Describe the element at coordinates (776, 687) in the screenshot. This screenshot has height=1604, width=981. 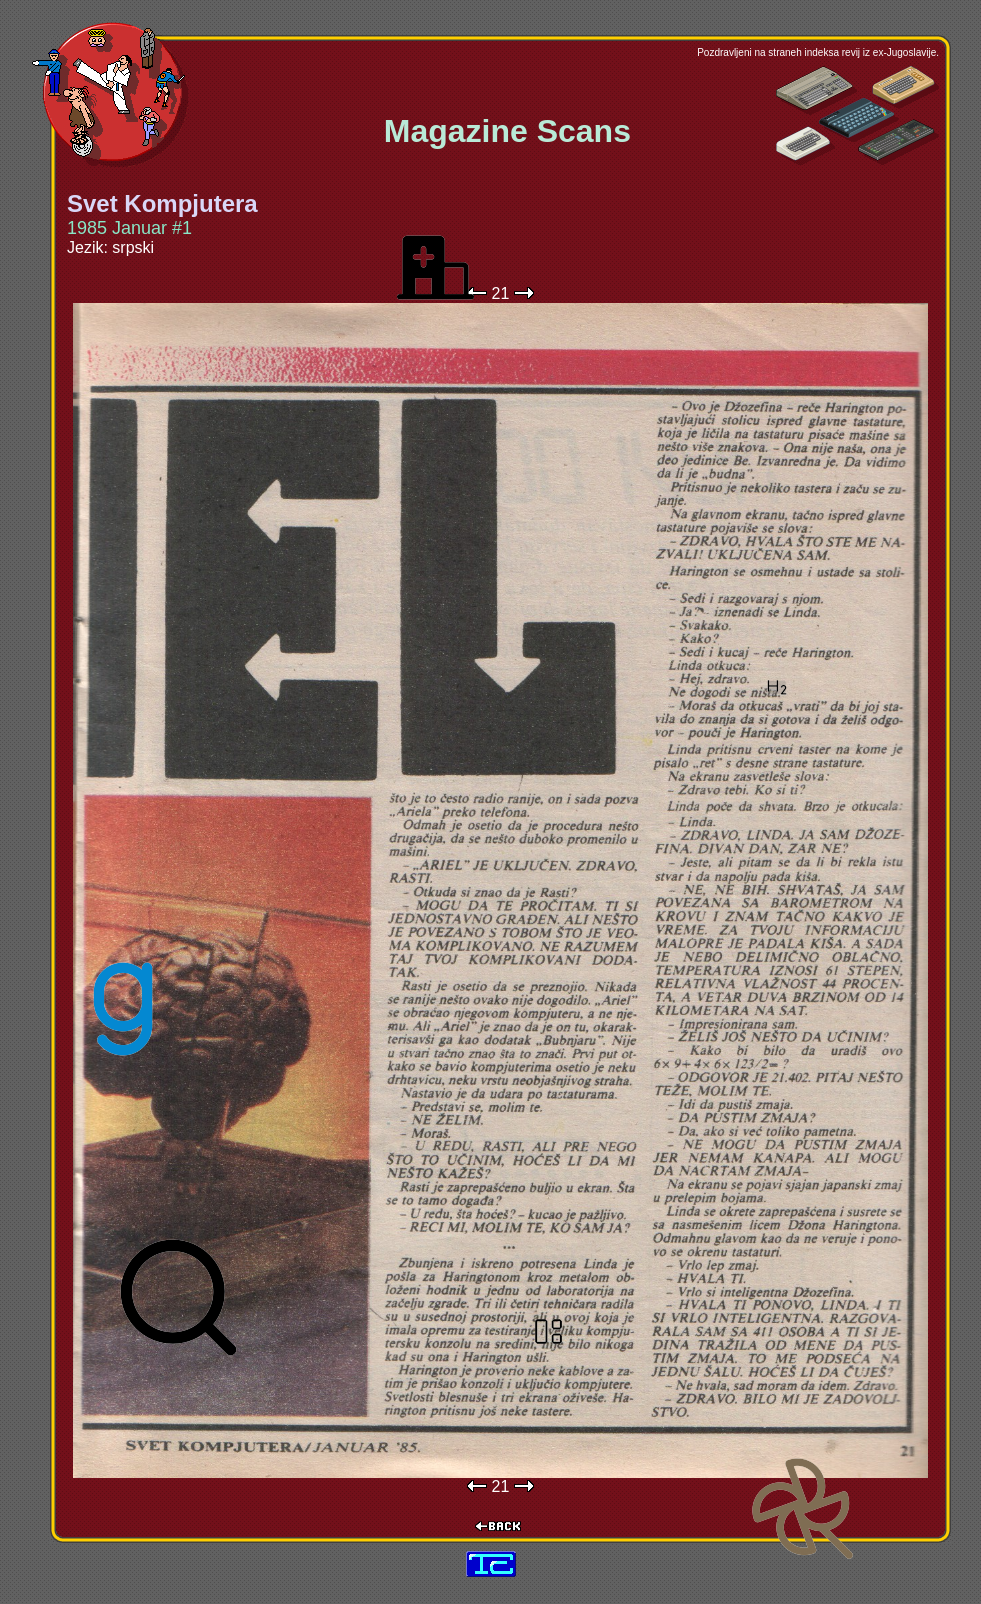
I see `format text as heading level 2` at that location.